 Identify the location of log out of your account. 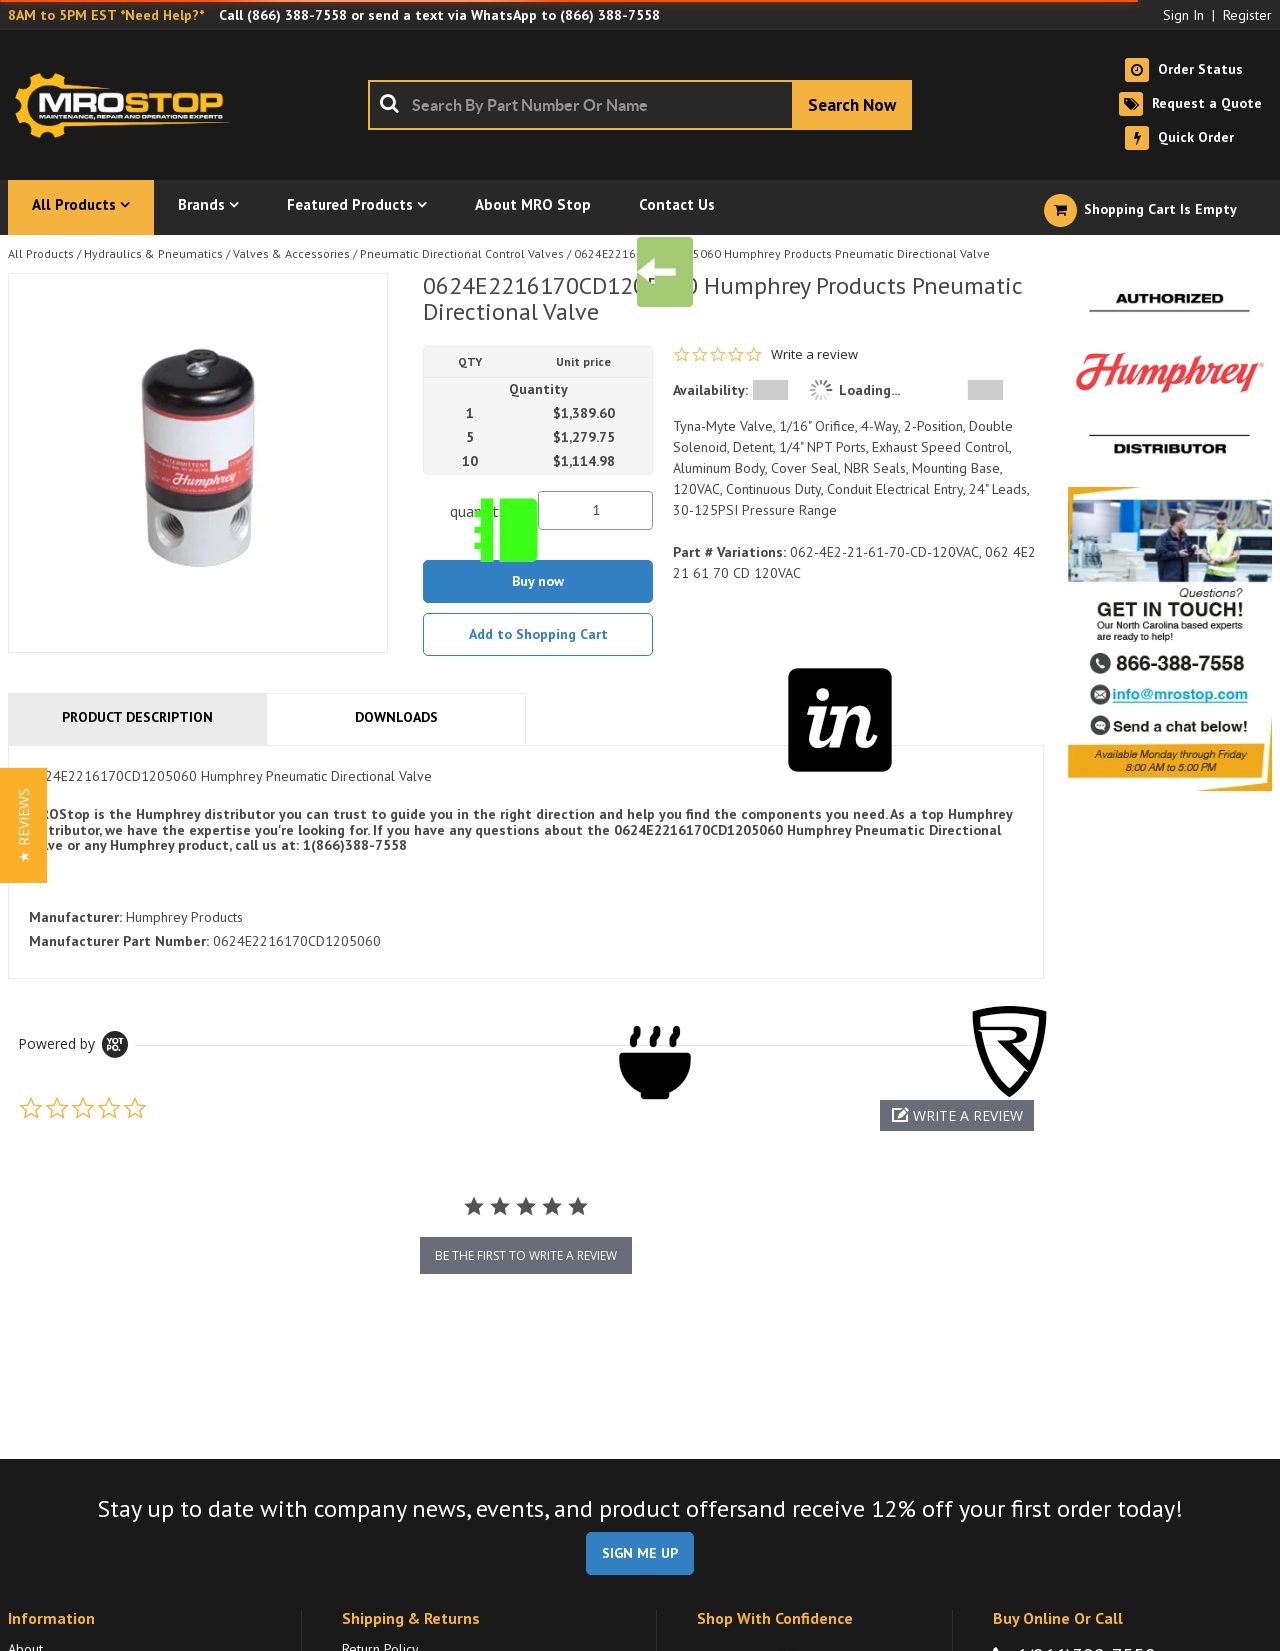
(665, 272).